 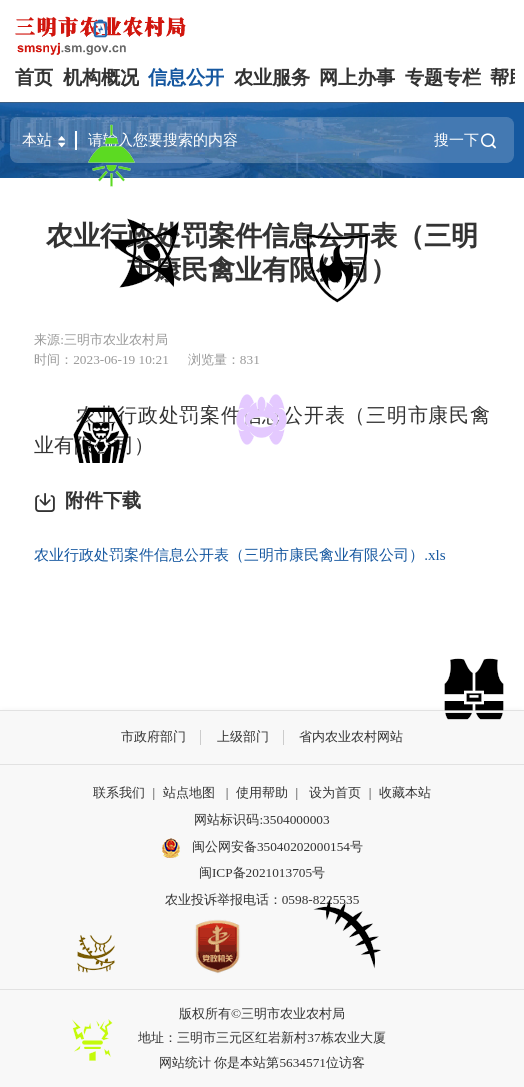 I want to click on indicates damage or injury status in a game, so click(x=347, y=934).